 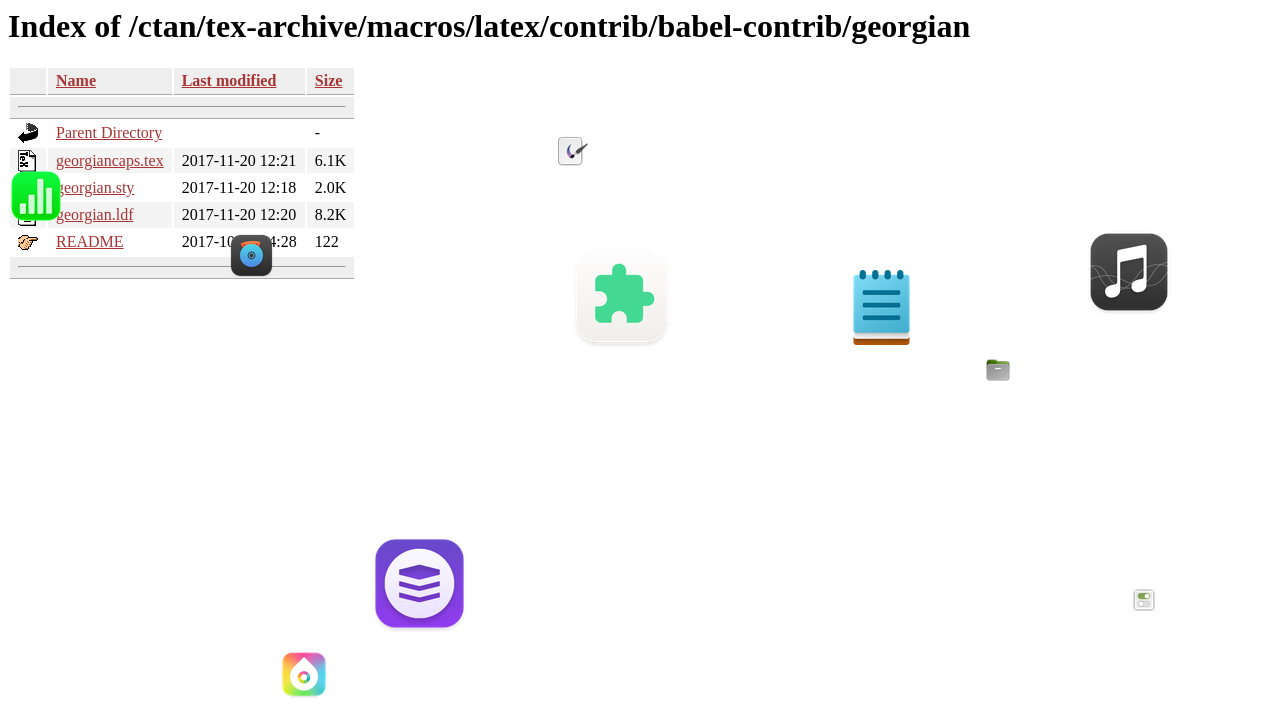 What do you see at coordinates (304, 675) in the screenshot?
I see `open display color and calibration settings` at bounding box center [304, 675].